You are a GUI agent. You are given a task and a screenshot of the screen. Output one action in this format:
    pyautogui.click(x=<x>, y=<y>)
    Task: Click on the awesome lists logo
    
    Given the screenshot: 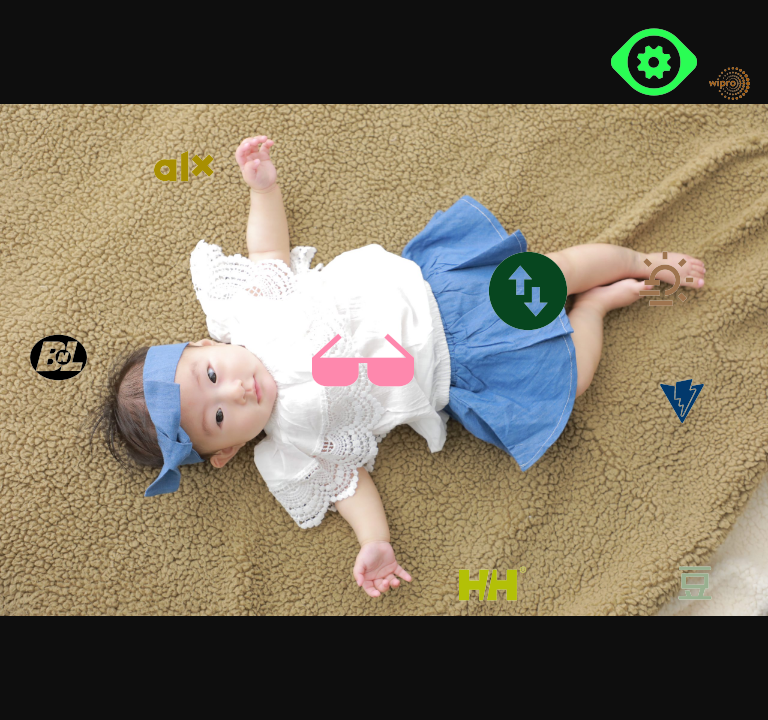 What is the action you would take?
    pyautogui.click(x=363, y=360)
    